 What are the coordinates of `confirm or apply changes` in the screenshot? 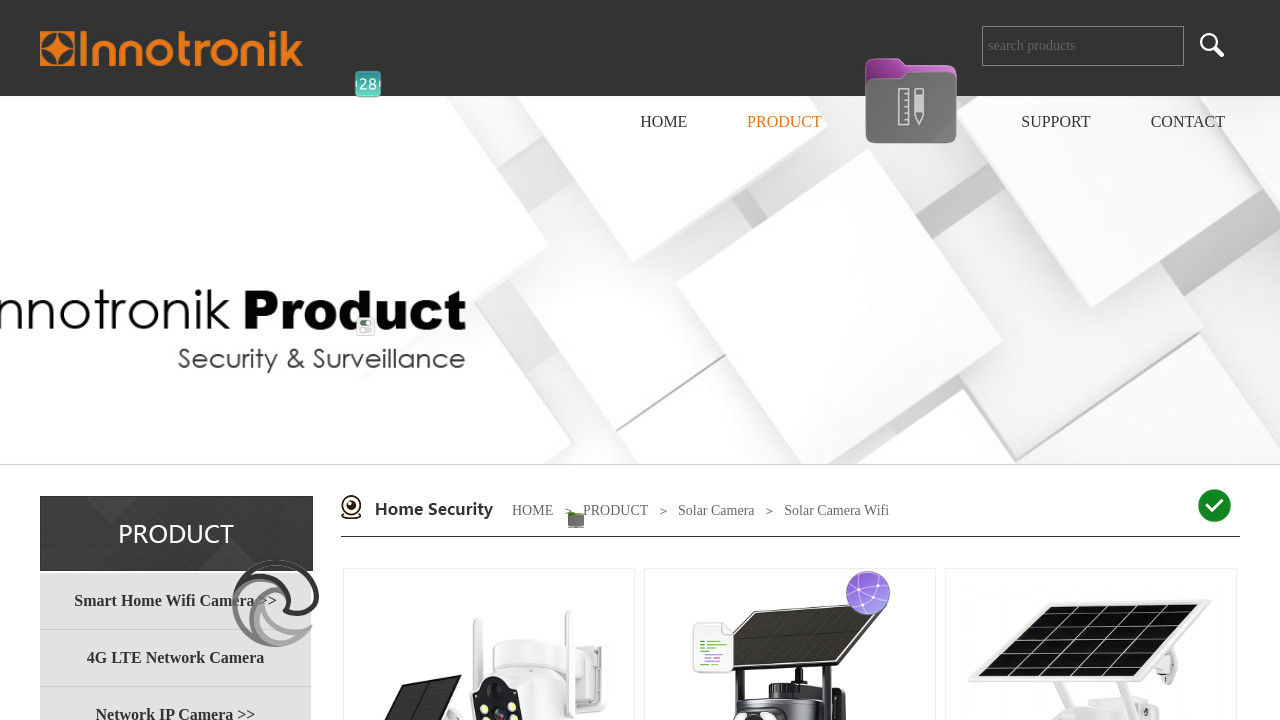 It's located at (1214, 505).